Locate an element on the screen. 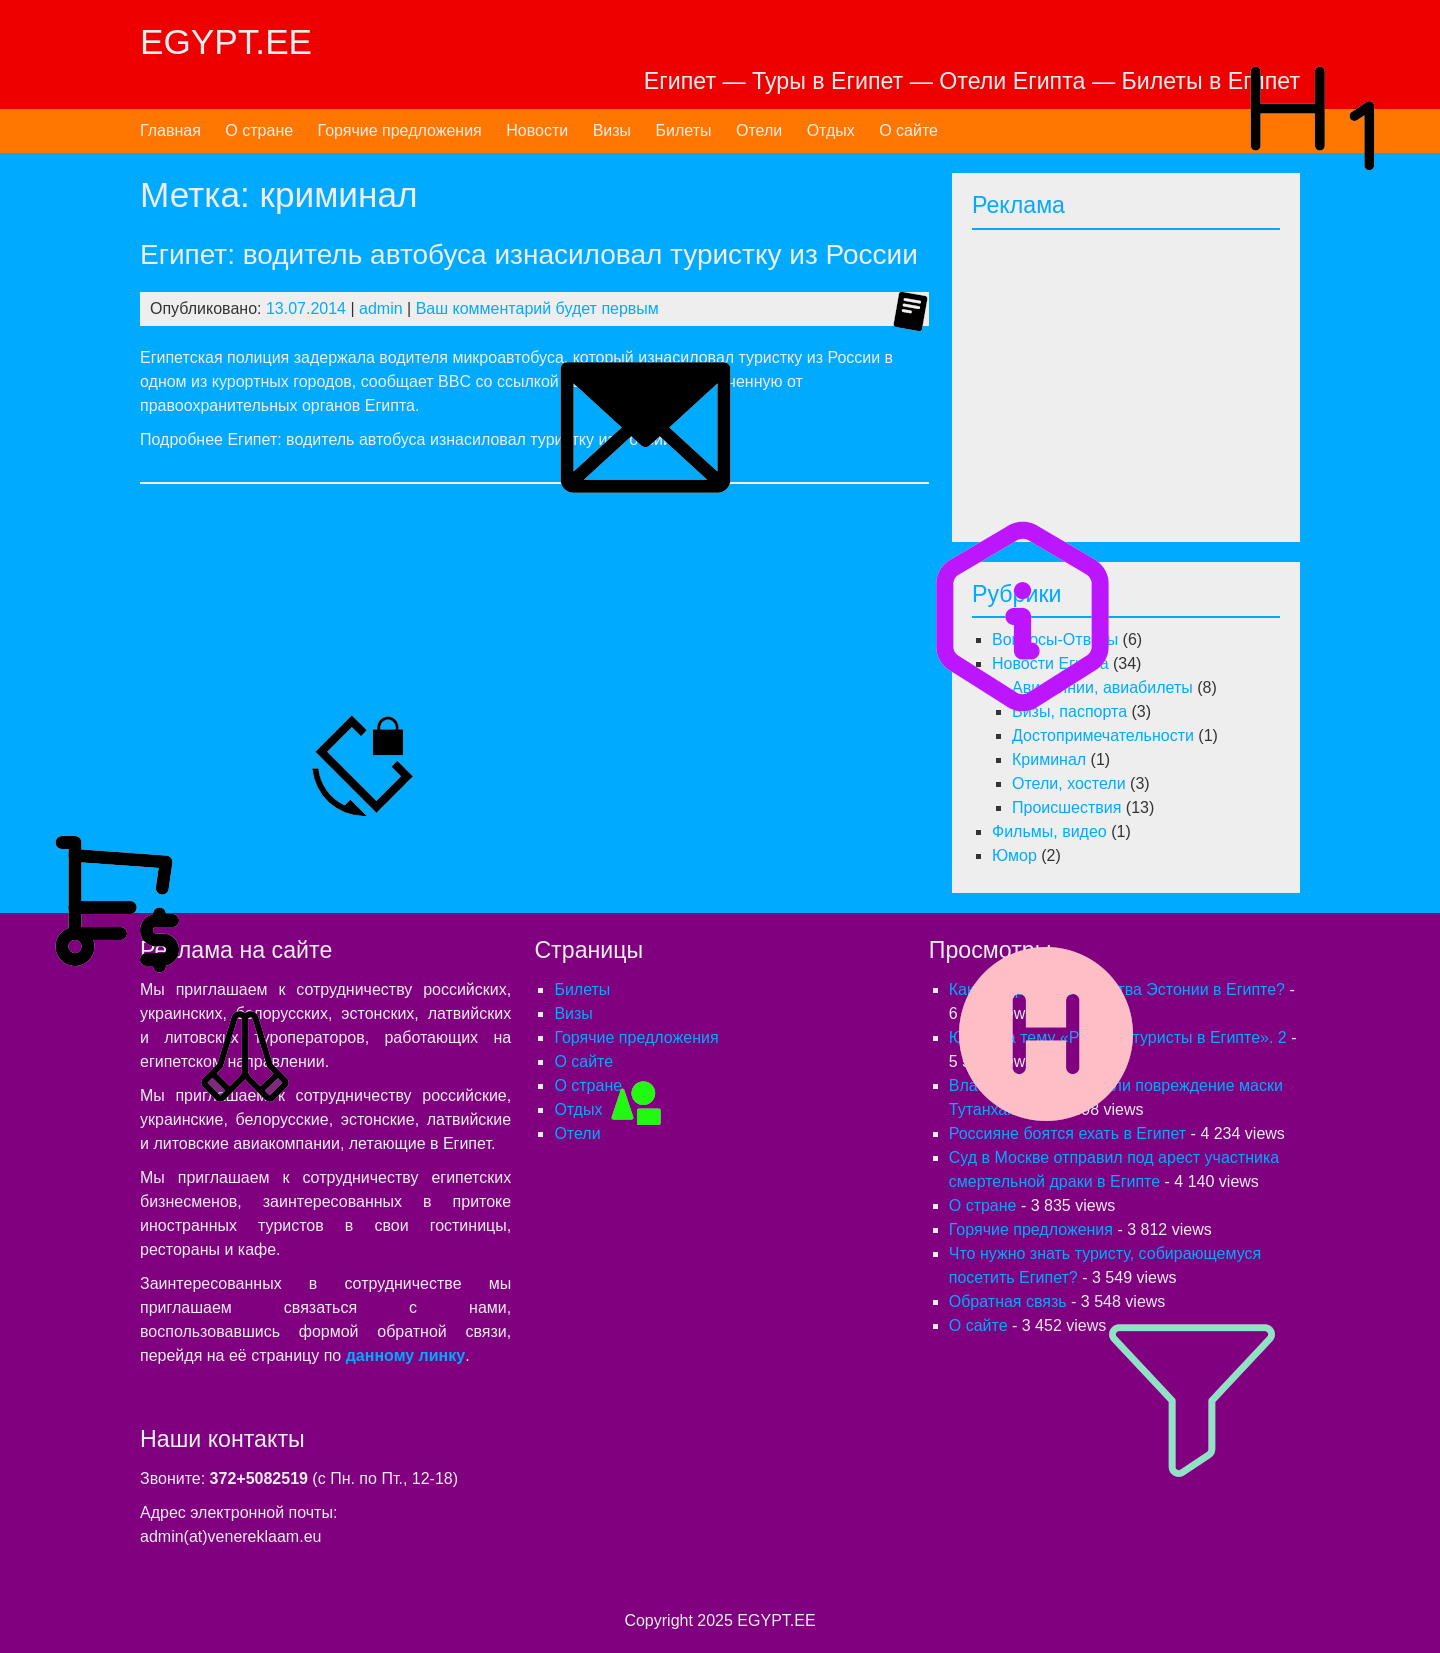 This screenshot has width=1440, height=1653. format text as heading level 1 is located at coordinates (1310, 116).